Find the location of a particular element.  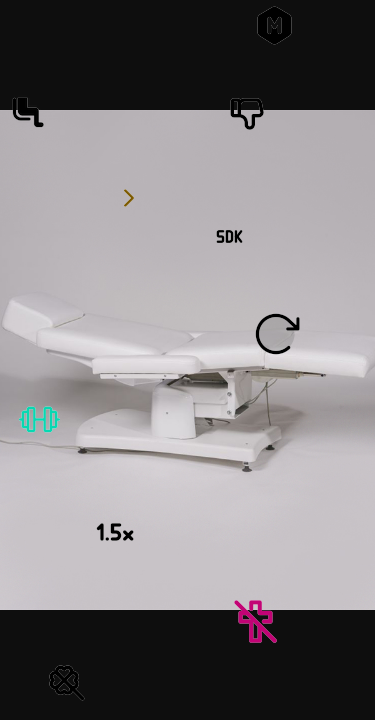

set playback speed to 1.5x is located at coordinates (116, 532).